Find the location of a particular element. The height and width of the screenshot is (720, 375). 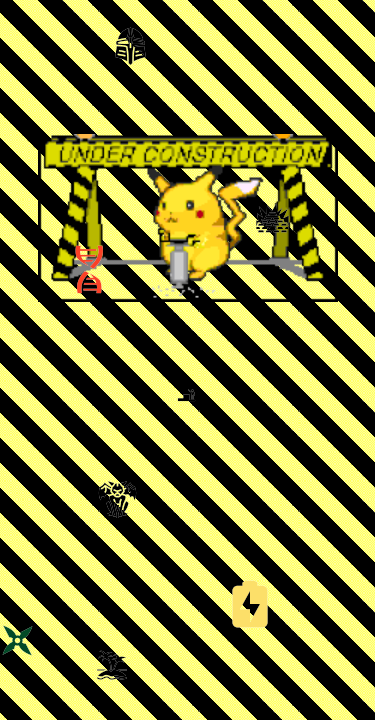

indicates third place ranking or bronze medal status is located at coordinates (186, 392).